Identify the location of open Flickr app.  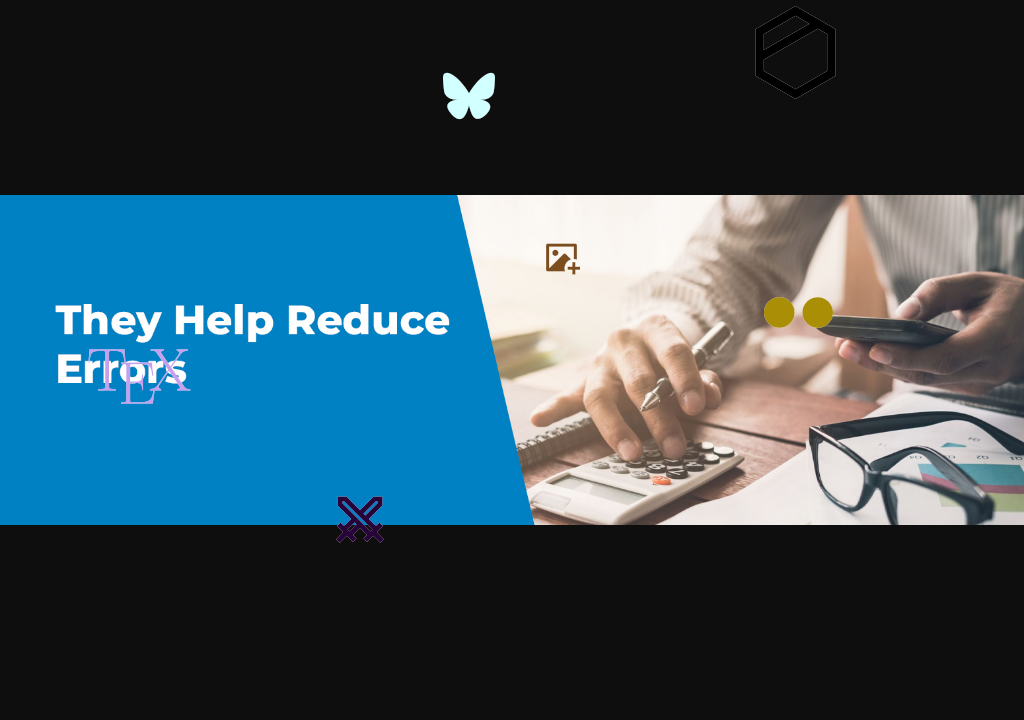
(798, 312).